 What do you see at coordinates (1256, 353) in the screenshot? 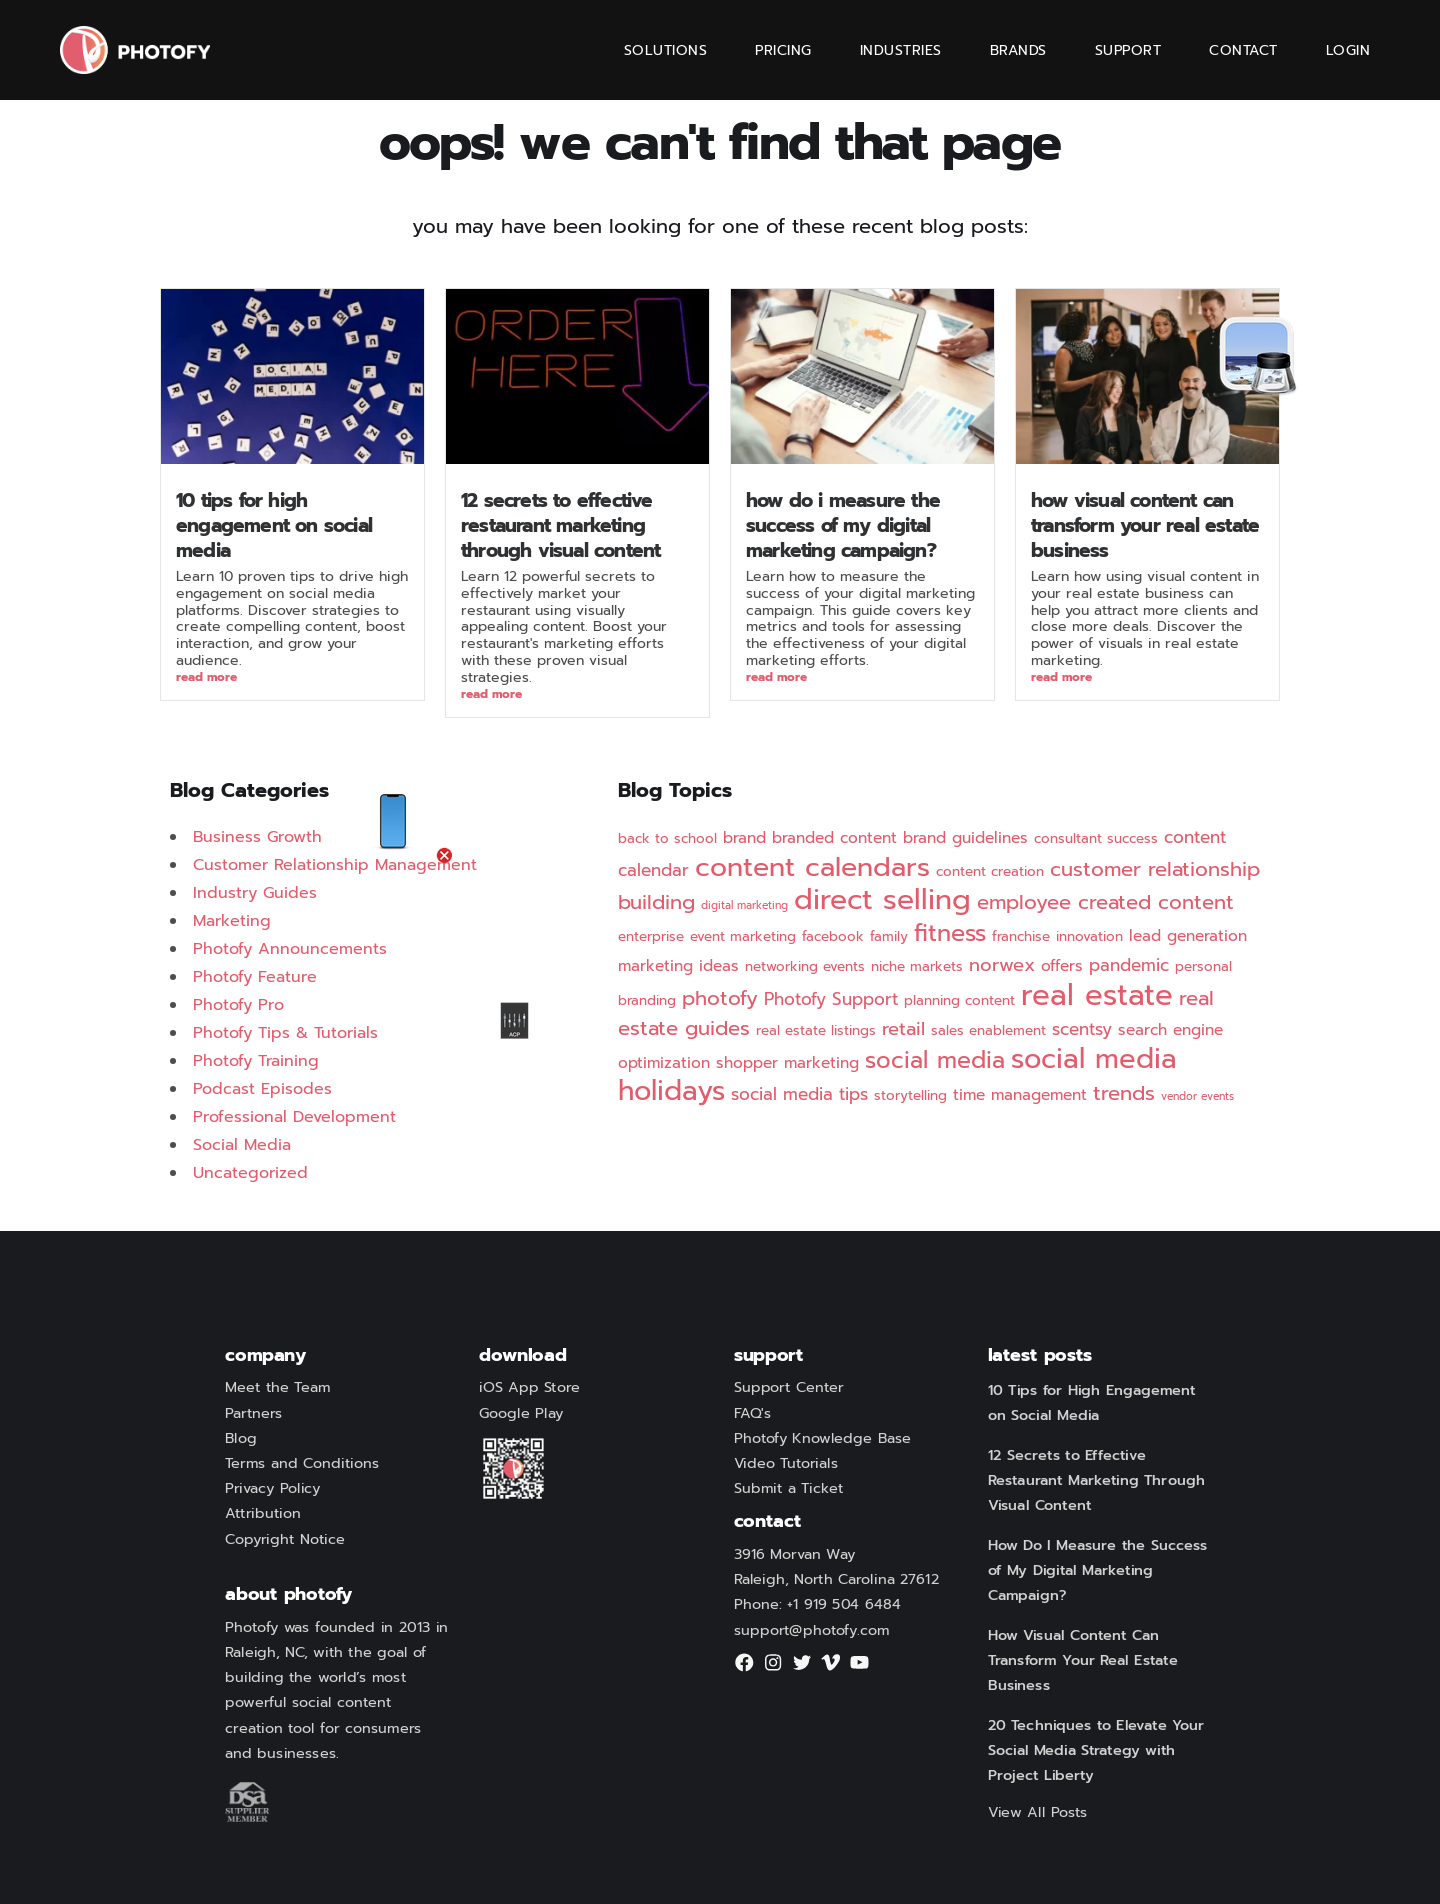
I see `open preview app to view images and PDFs` at bounding box center [1256, 353].